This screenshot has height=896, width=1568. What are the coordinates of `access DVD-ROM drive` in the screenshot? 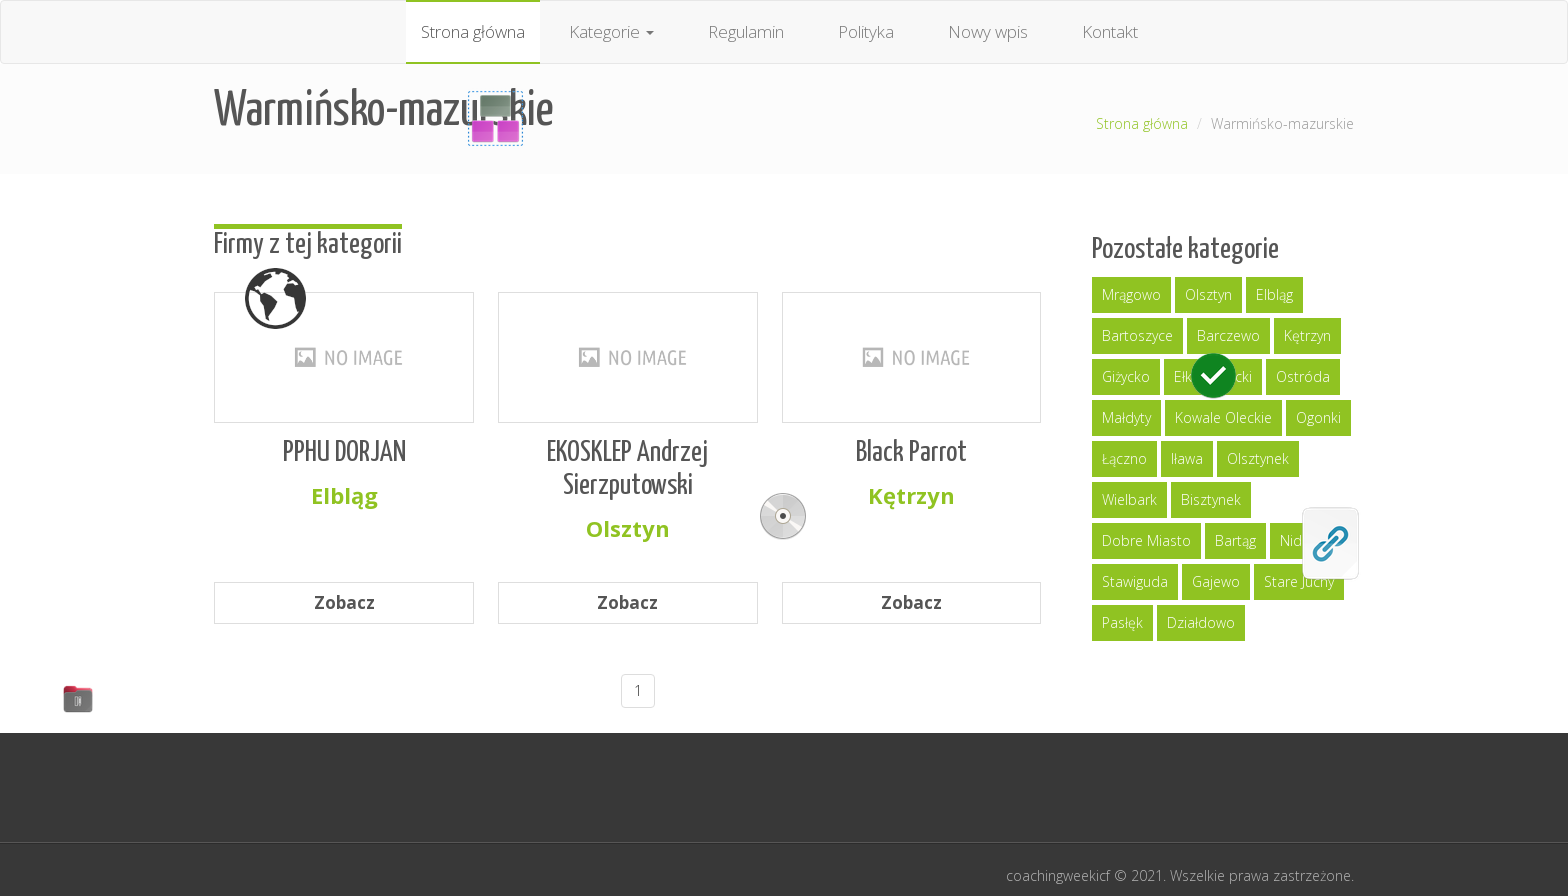 It's located at (783, 516).